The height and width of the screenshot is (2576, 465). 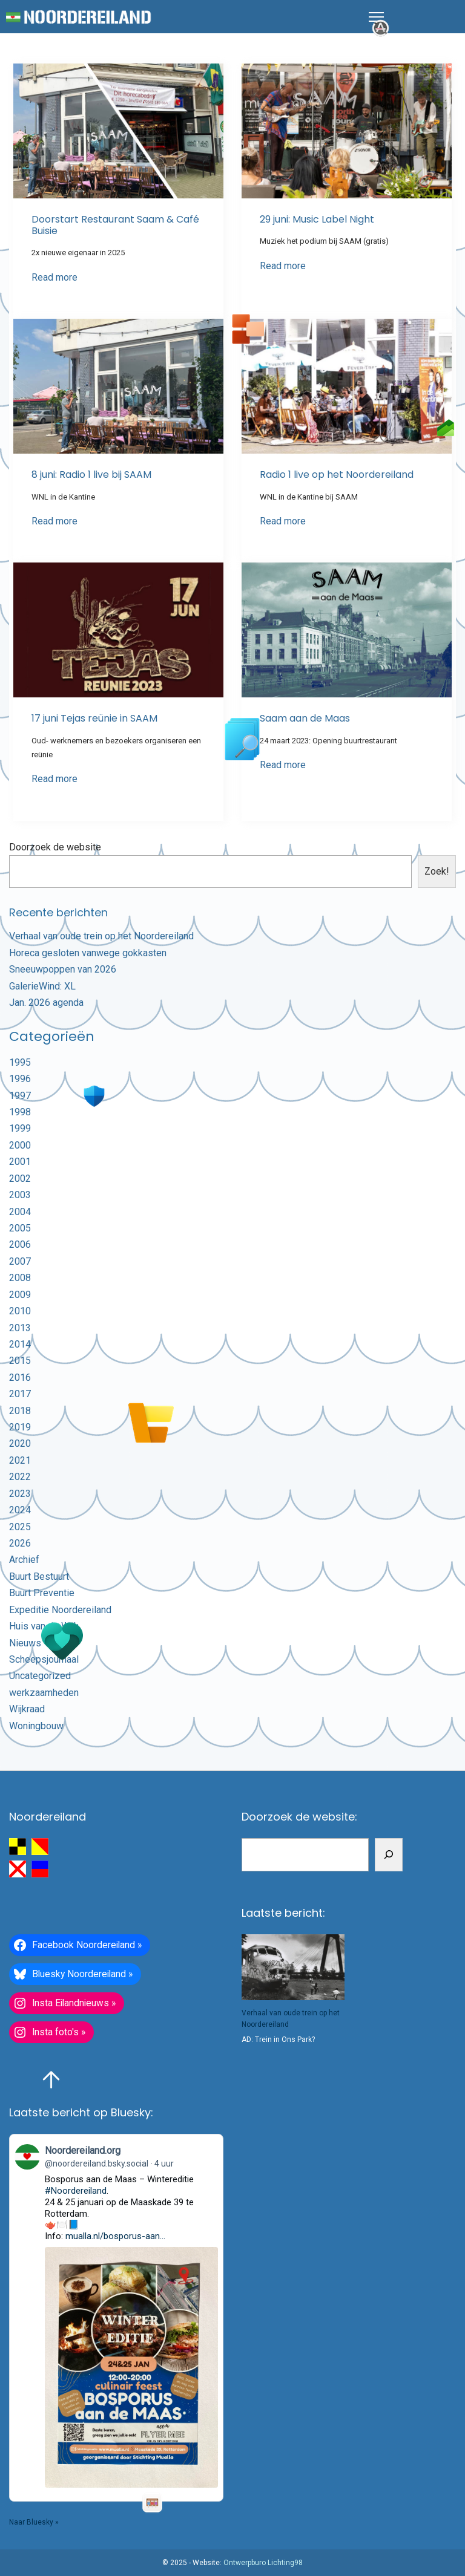 What do you see at coordinates (446, 428) in the screenshot?
I see `open the finance app` at bounding box center [446, 428].